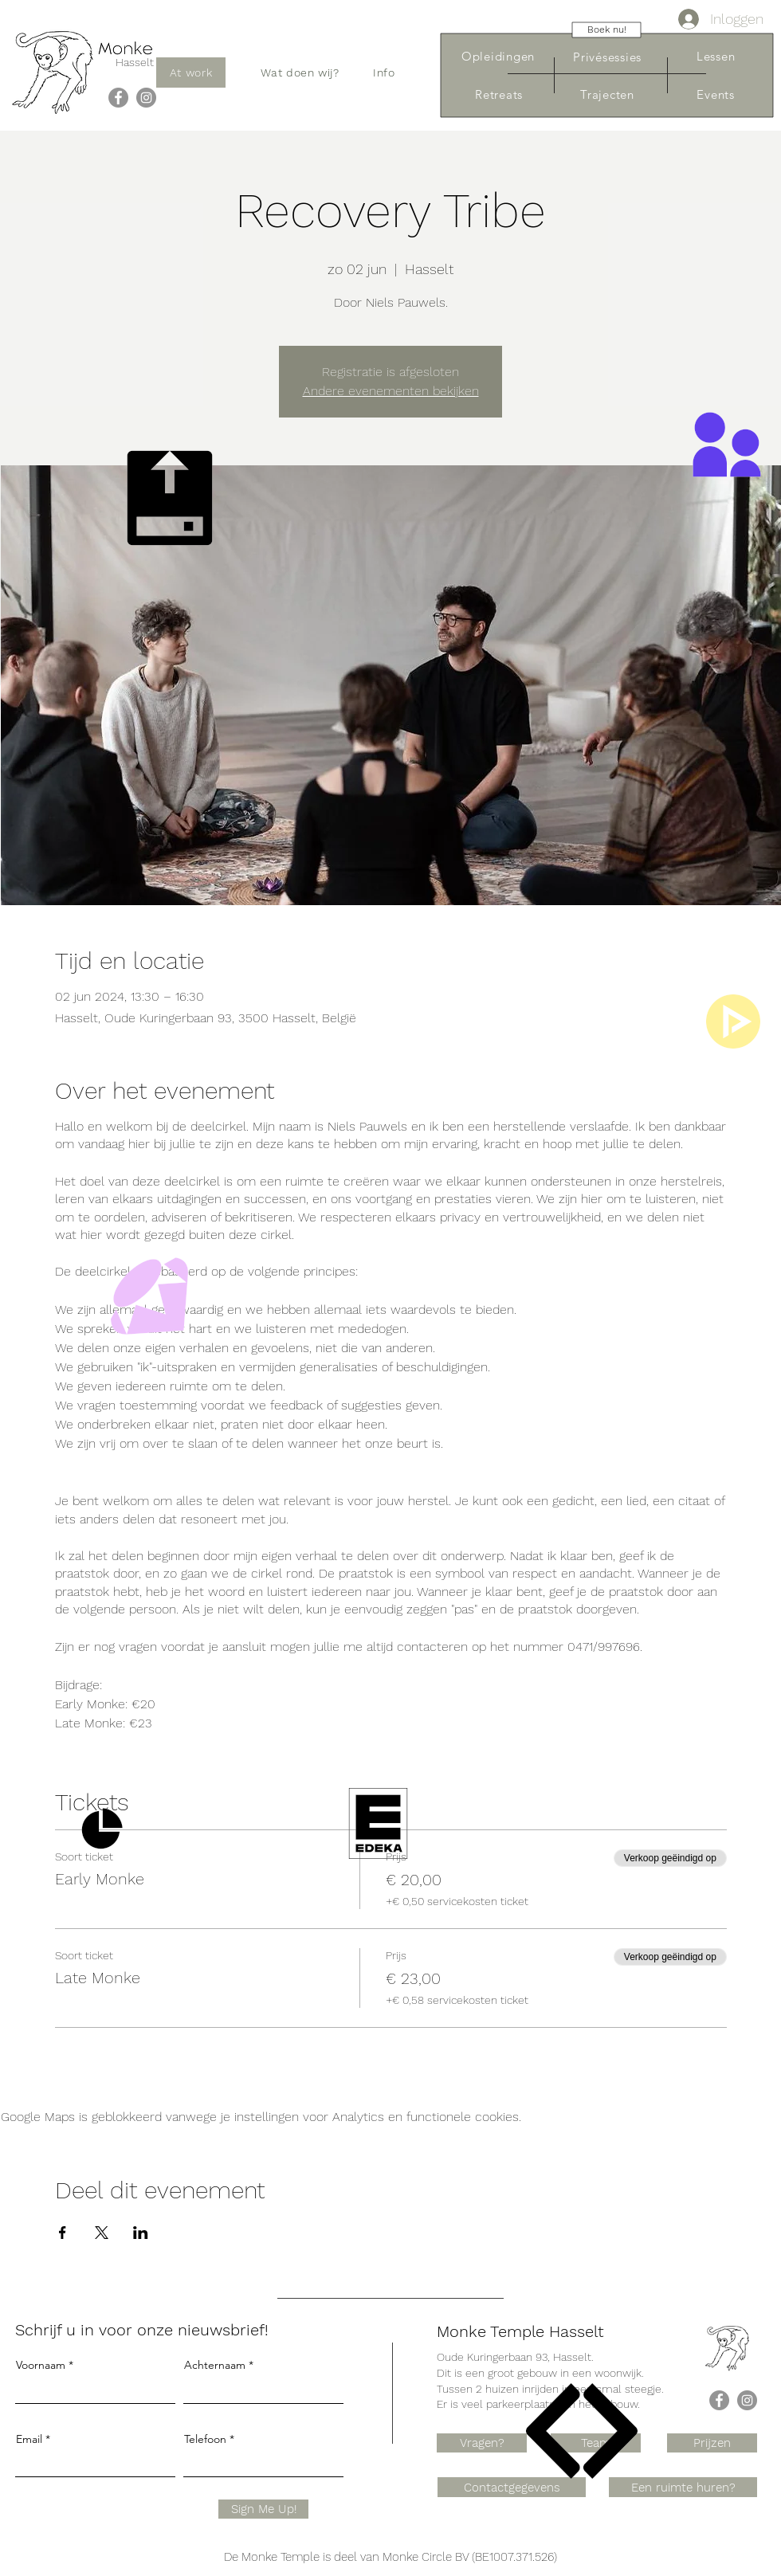 The height and width of the screenshot is (2576, 781). Describe the element at coordinates (733, 1021) in the screenshot. I see `open the NewPipe app` at that location.